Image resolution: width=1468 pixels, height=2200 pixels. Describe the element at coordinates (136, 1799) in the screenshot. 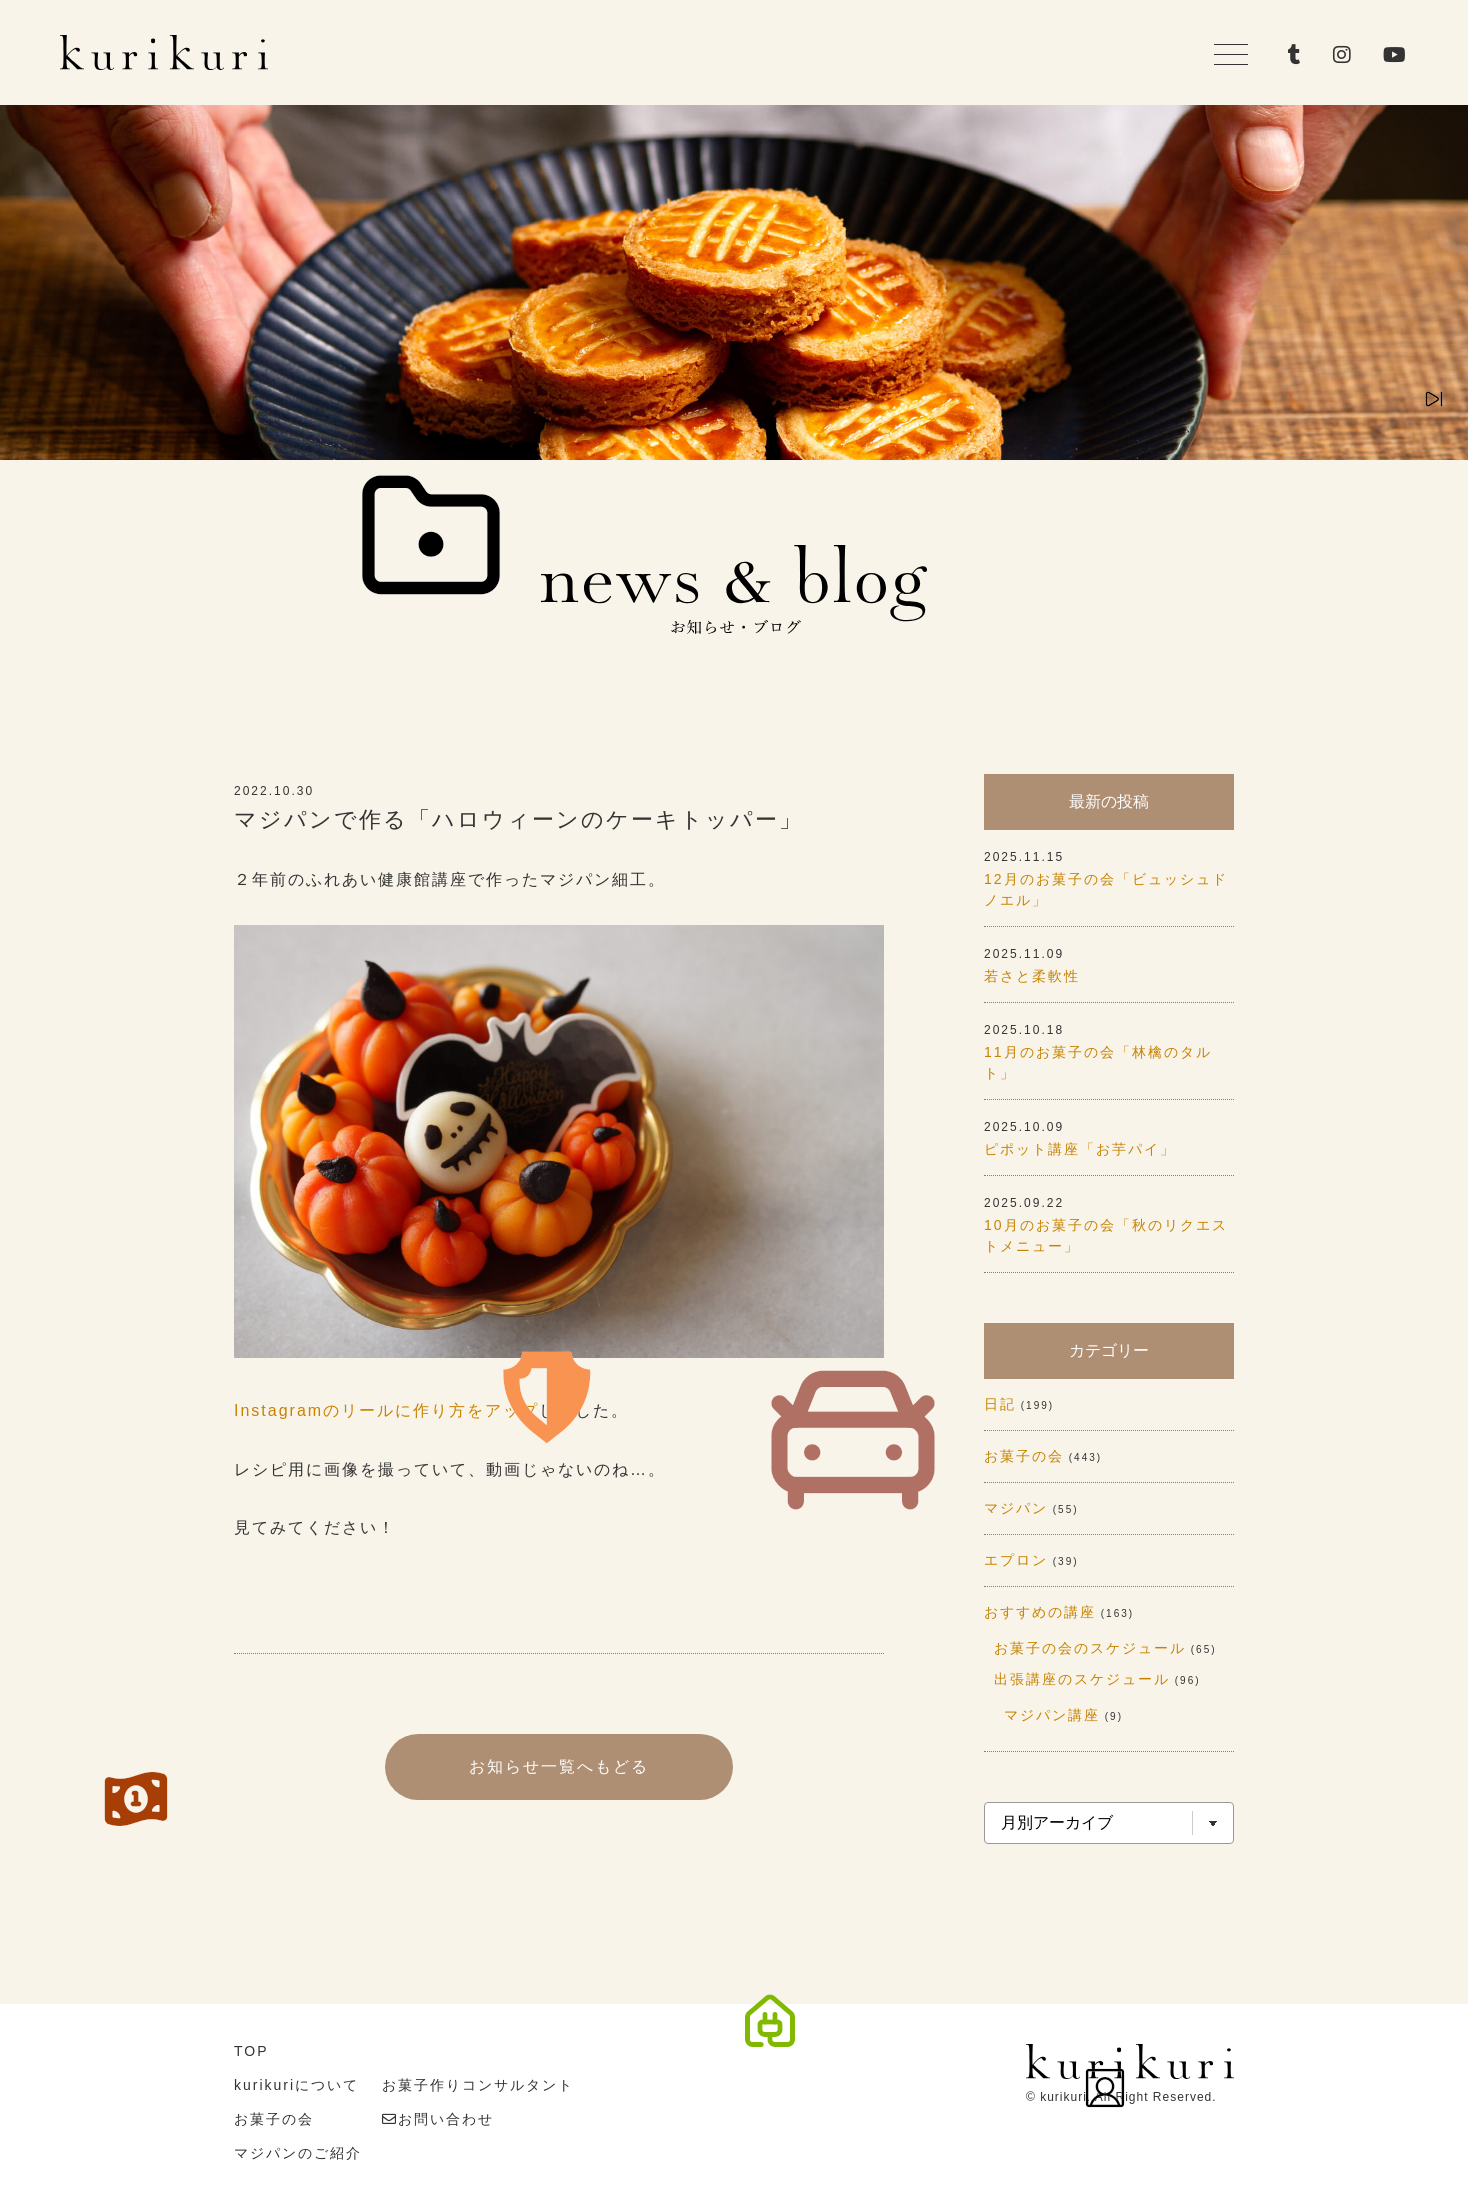

I see `view payment or billing information` at that location.